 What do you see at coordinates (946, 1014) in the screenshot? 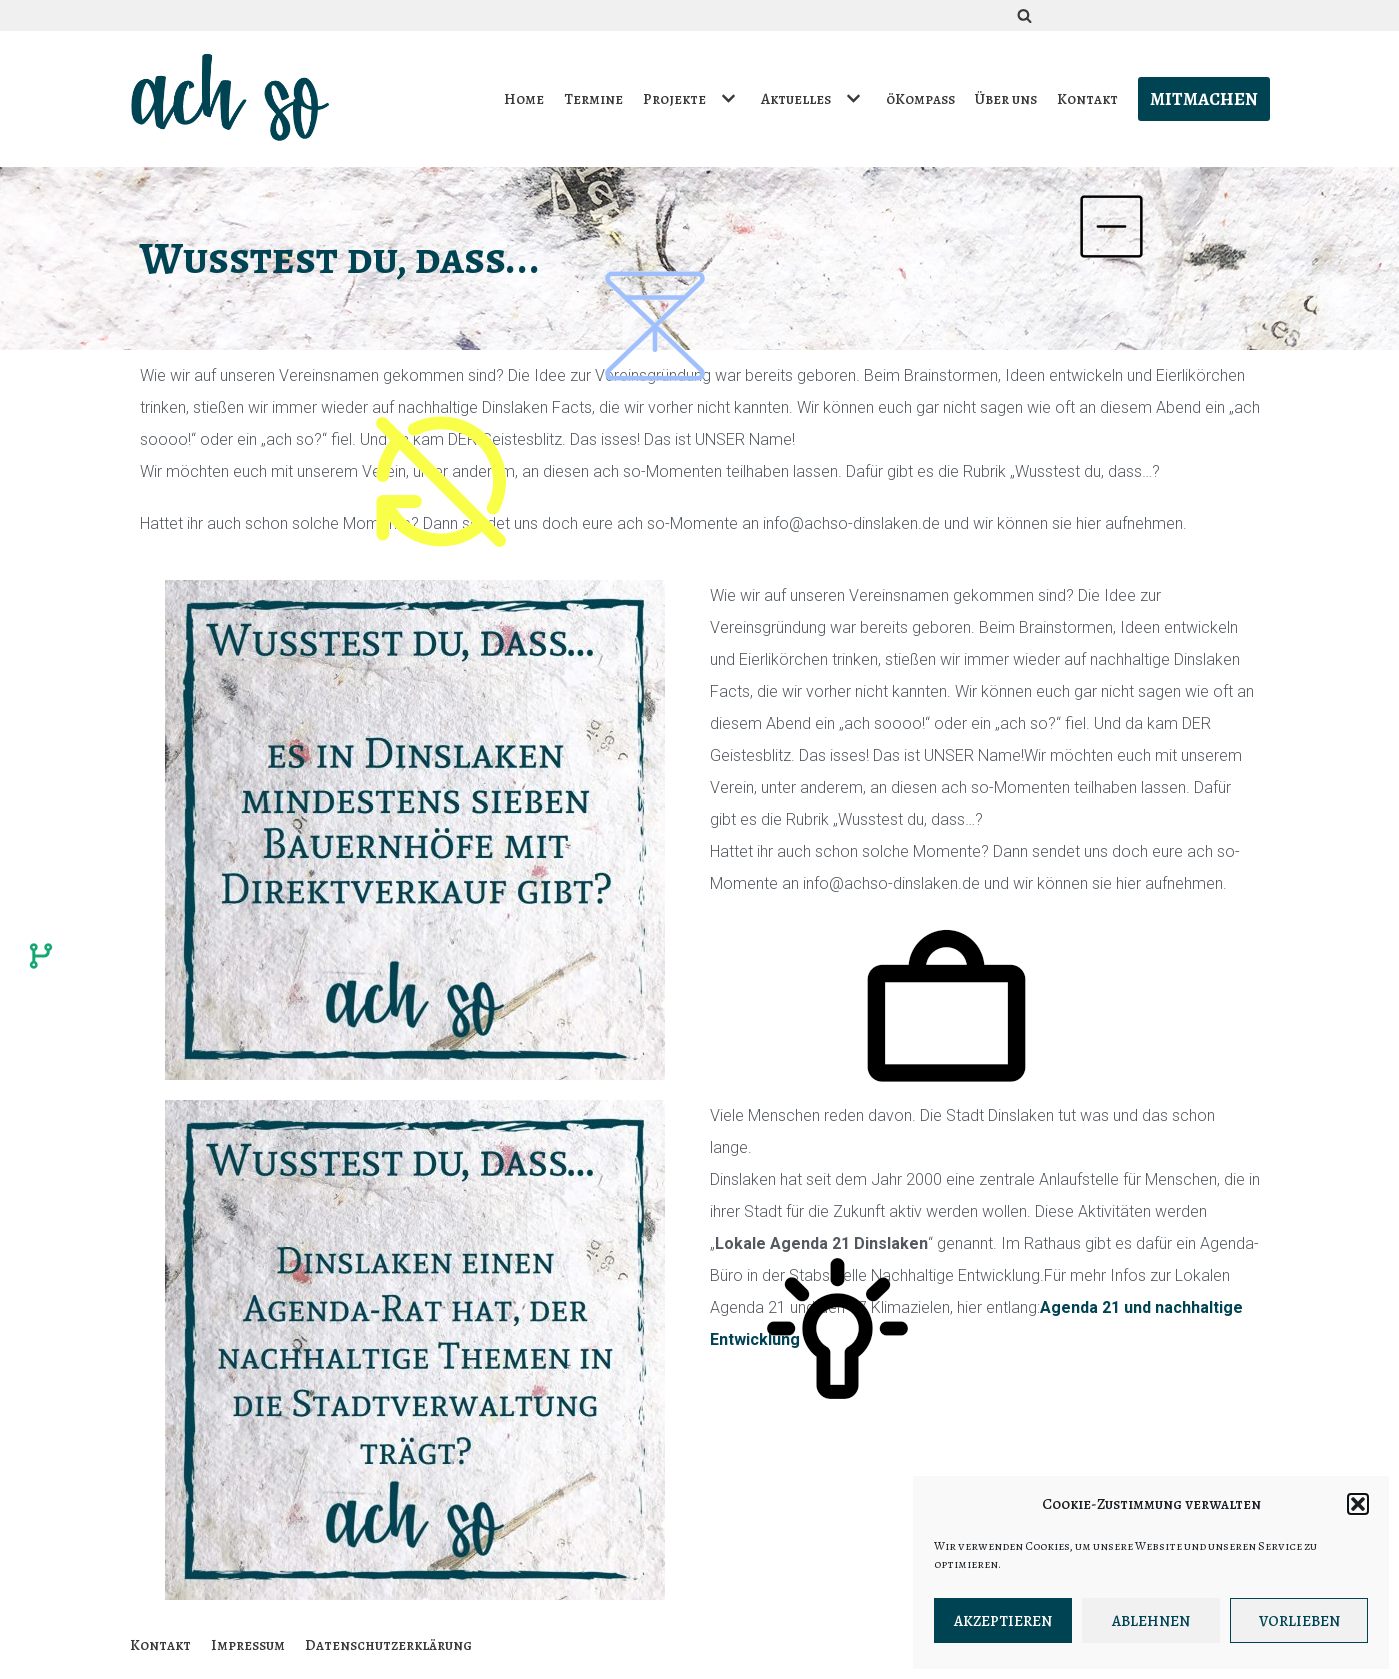
I see `view your shopping bag` at bounding box center [946, 1014].